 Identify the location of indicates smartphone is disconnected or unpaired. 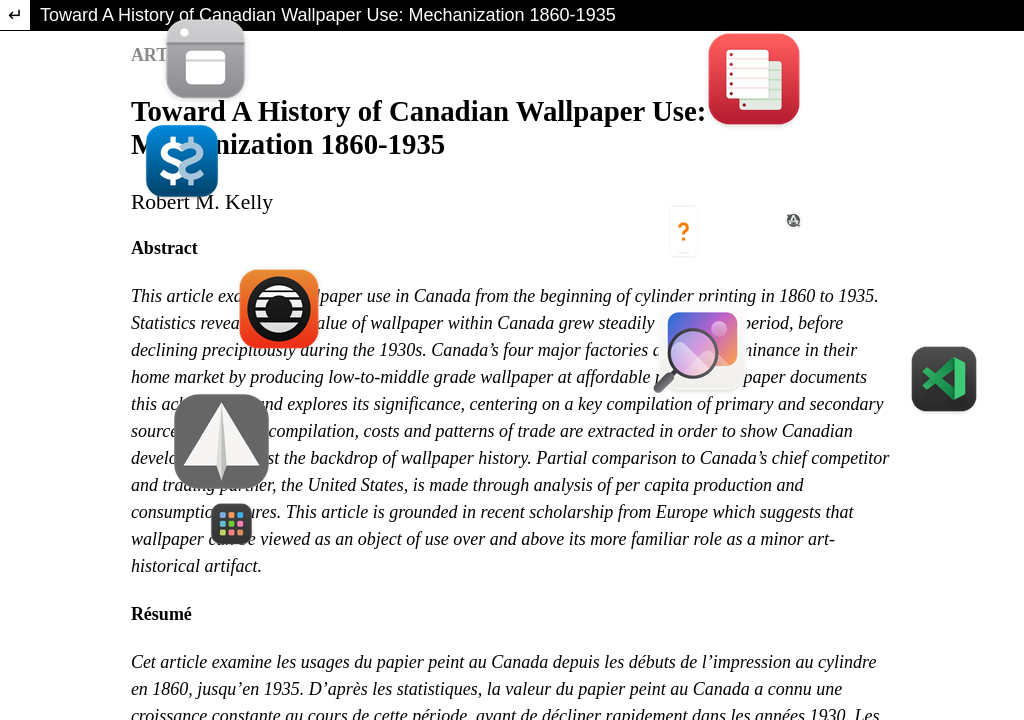
(683, 231).